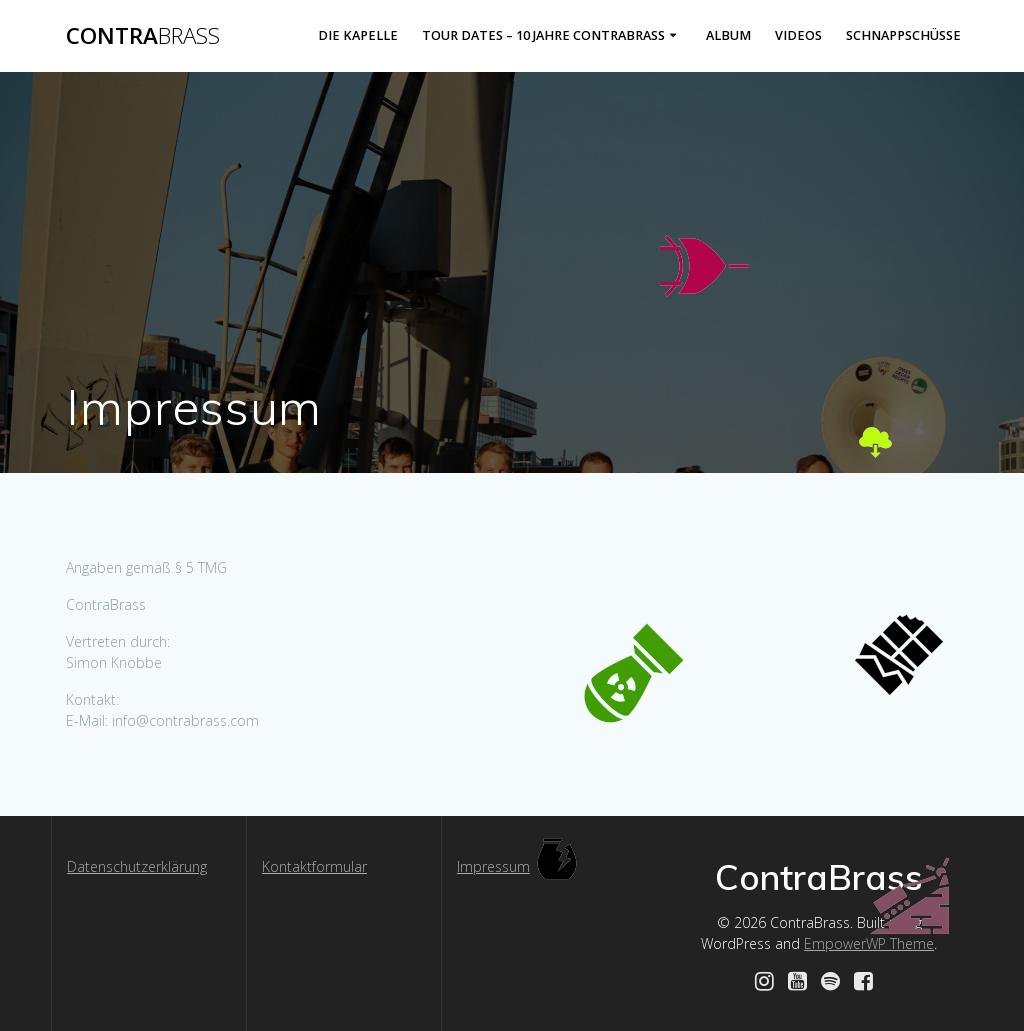 The height and width of the screenshot is (1031, 1024). I want to click on chocolate bar item or consumable in a game, so click(899, 651).